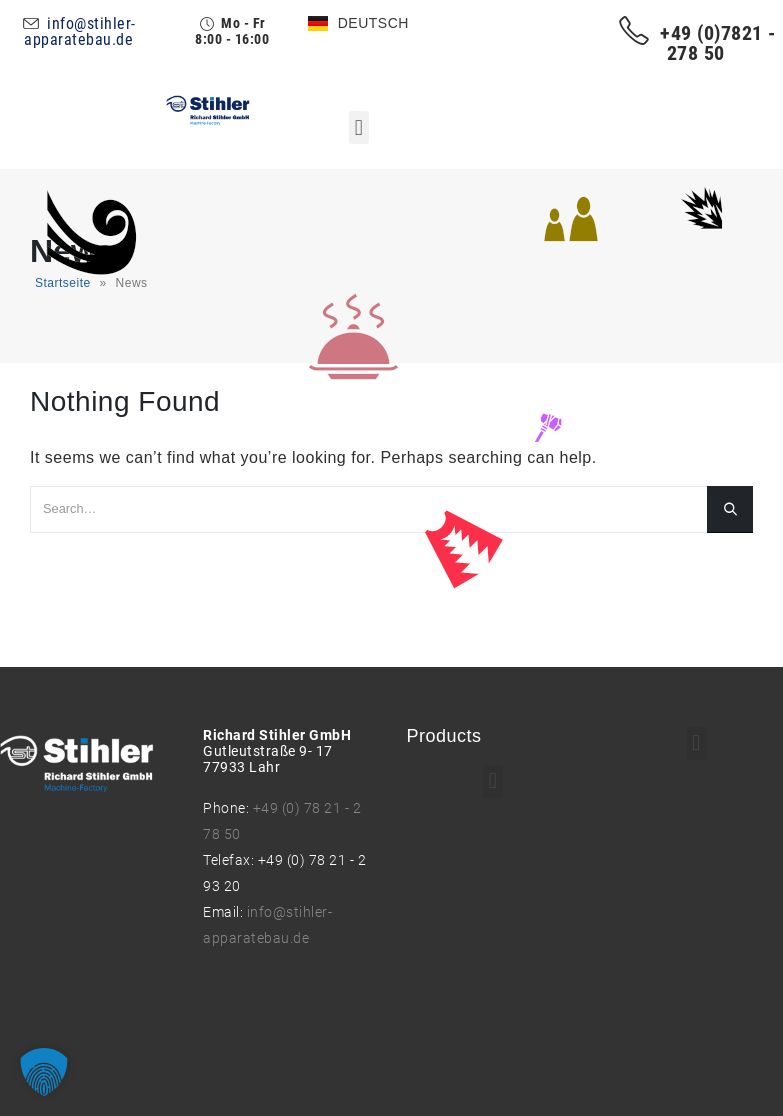 The image size is (783, 1116). I want to click on indicates an explosion or blast effect in a game, so click(701, 207).